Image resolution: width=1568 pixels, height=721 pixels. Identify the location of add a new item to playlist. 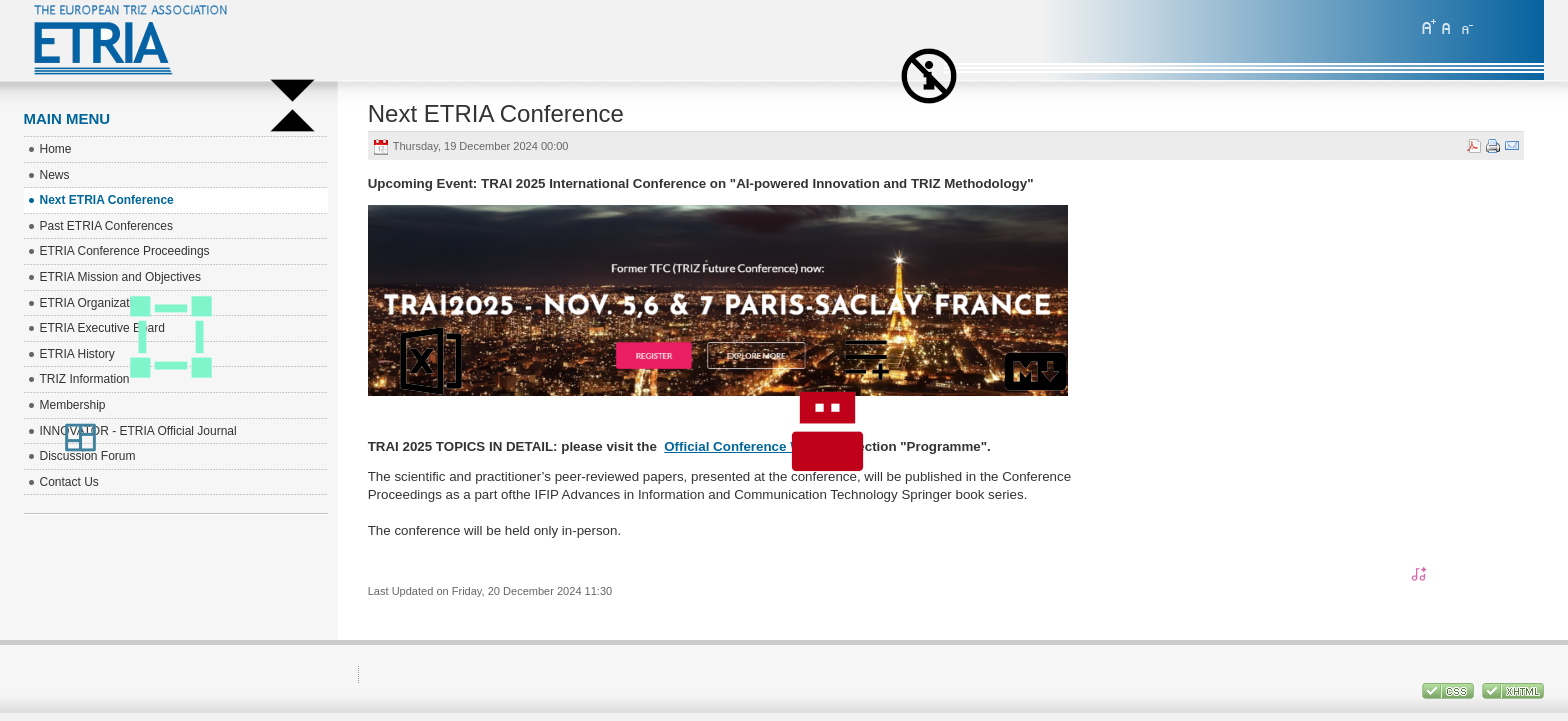
(866, 357).